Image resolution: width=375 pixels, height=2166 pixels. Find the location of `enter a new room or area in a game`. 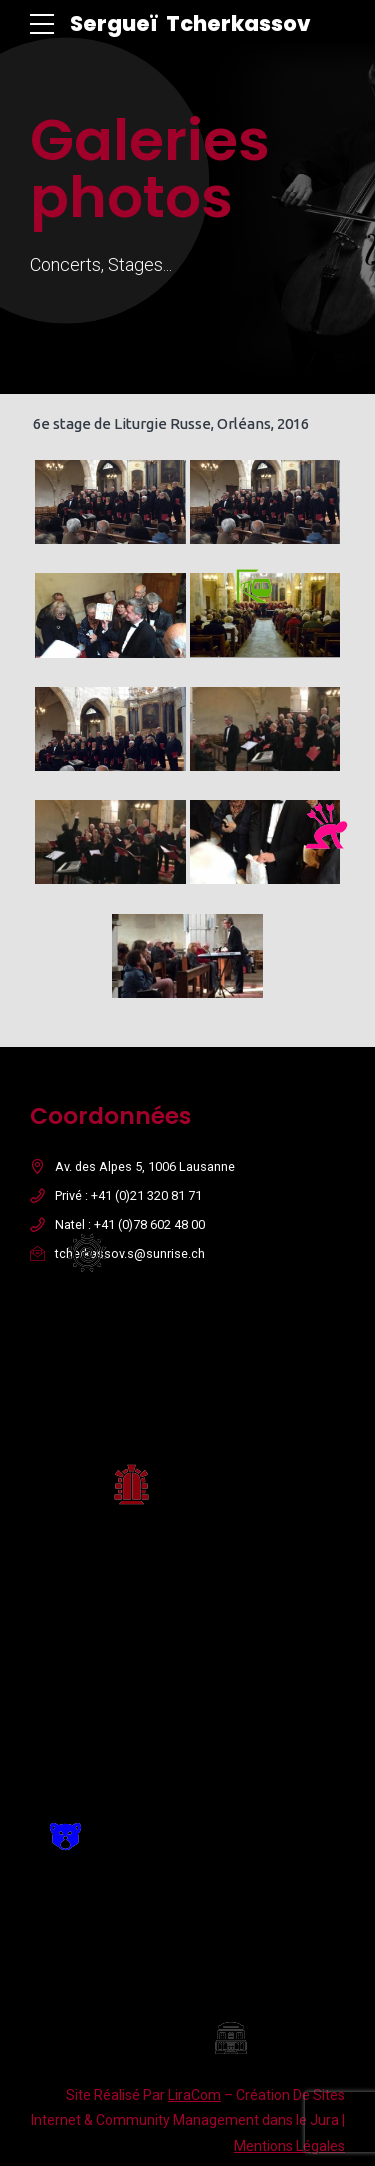

enter a new room or area in a game is located at coordinates (131, 1484).